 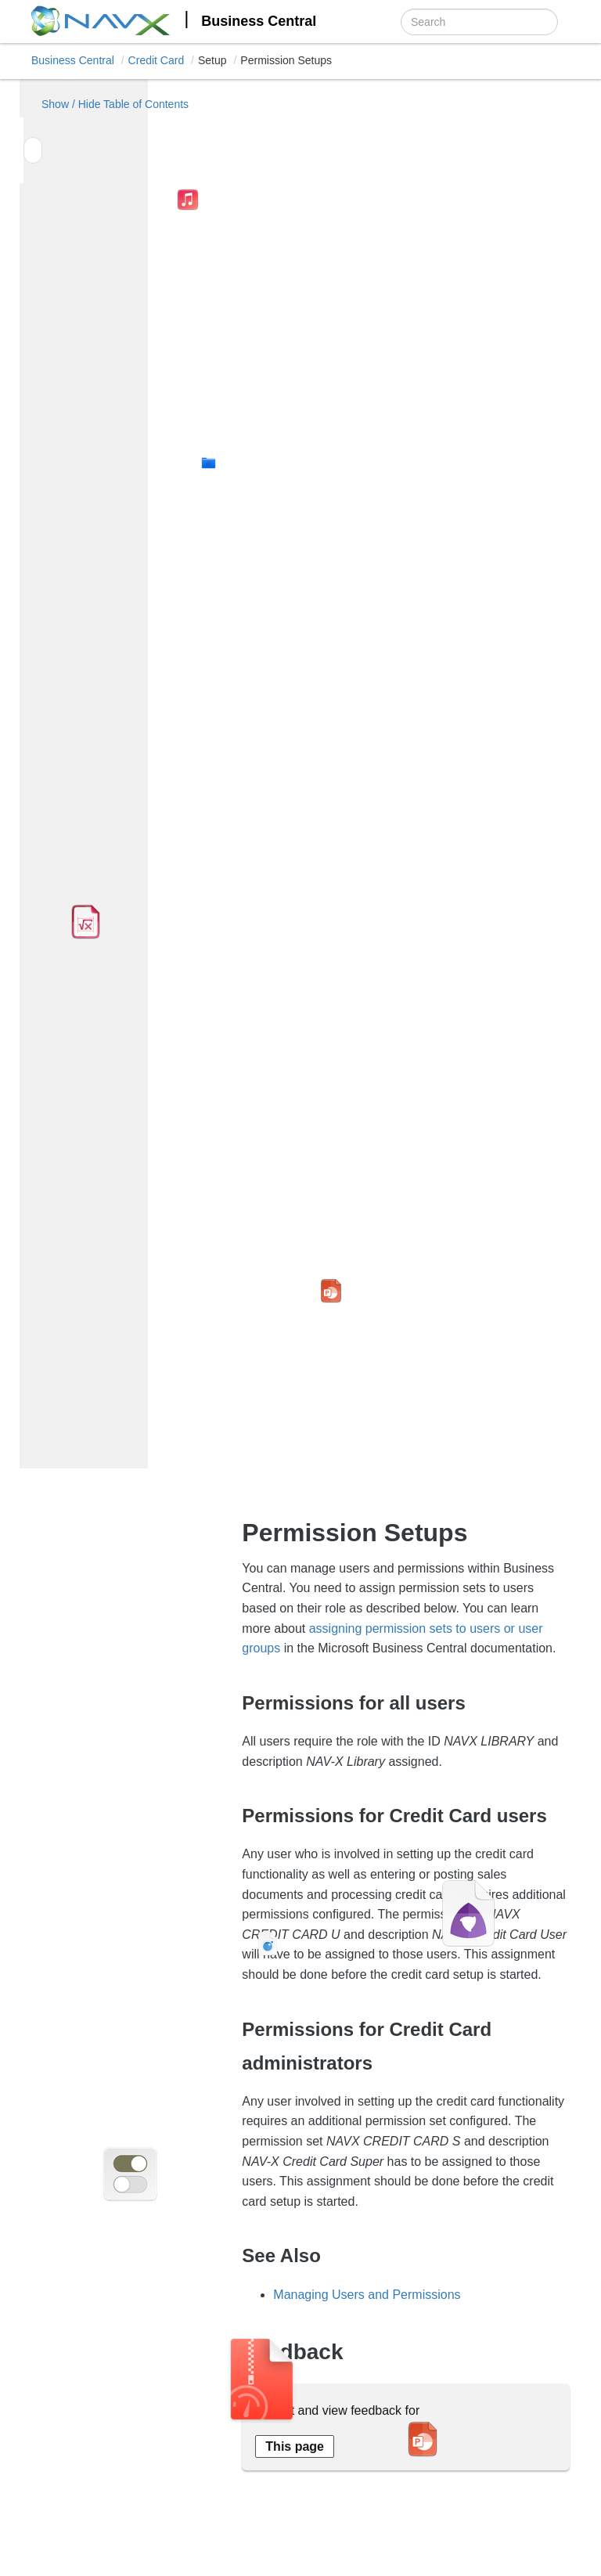 I want to click on meson build system configuration file, so click(x=468, y=1913).